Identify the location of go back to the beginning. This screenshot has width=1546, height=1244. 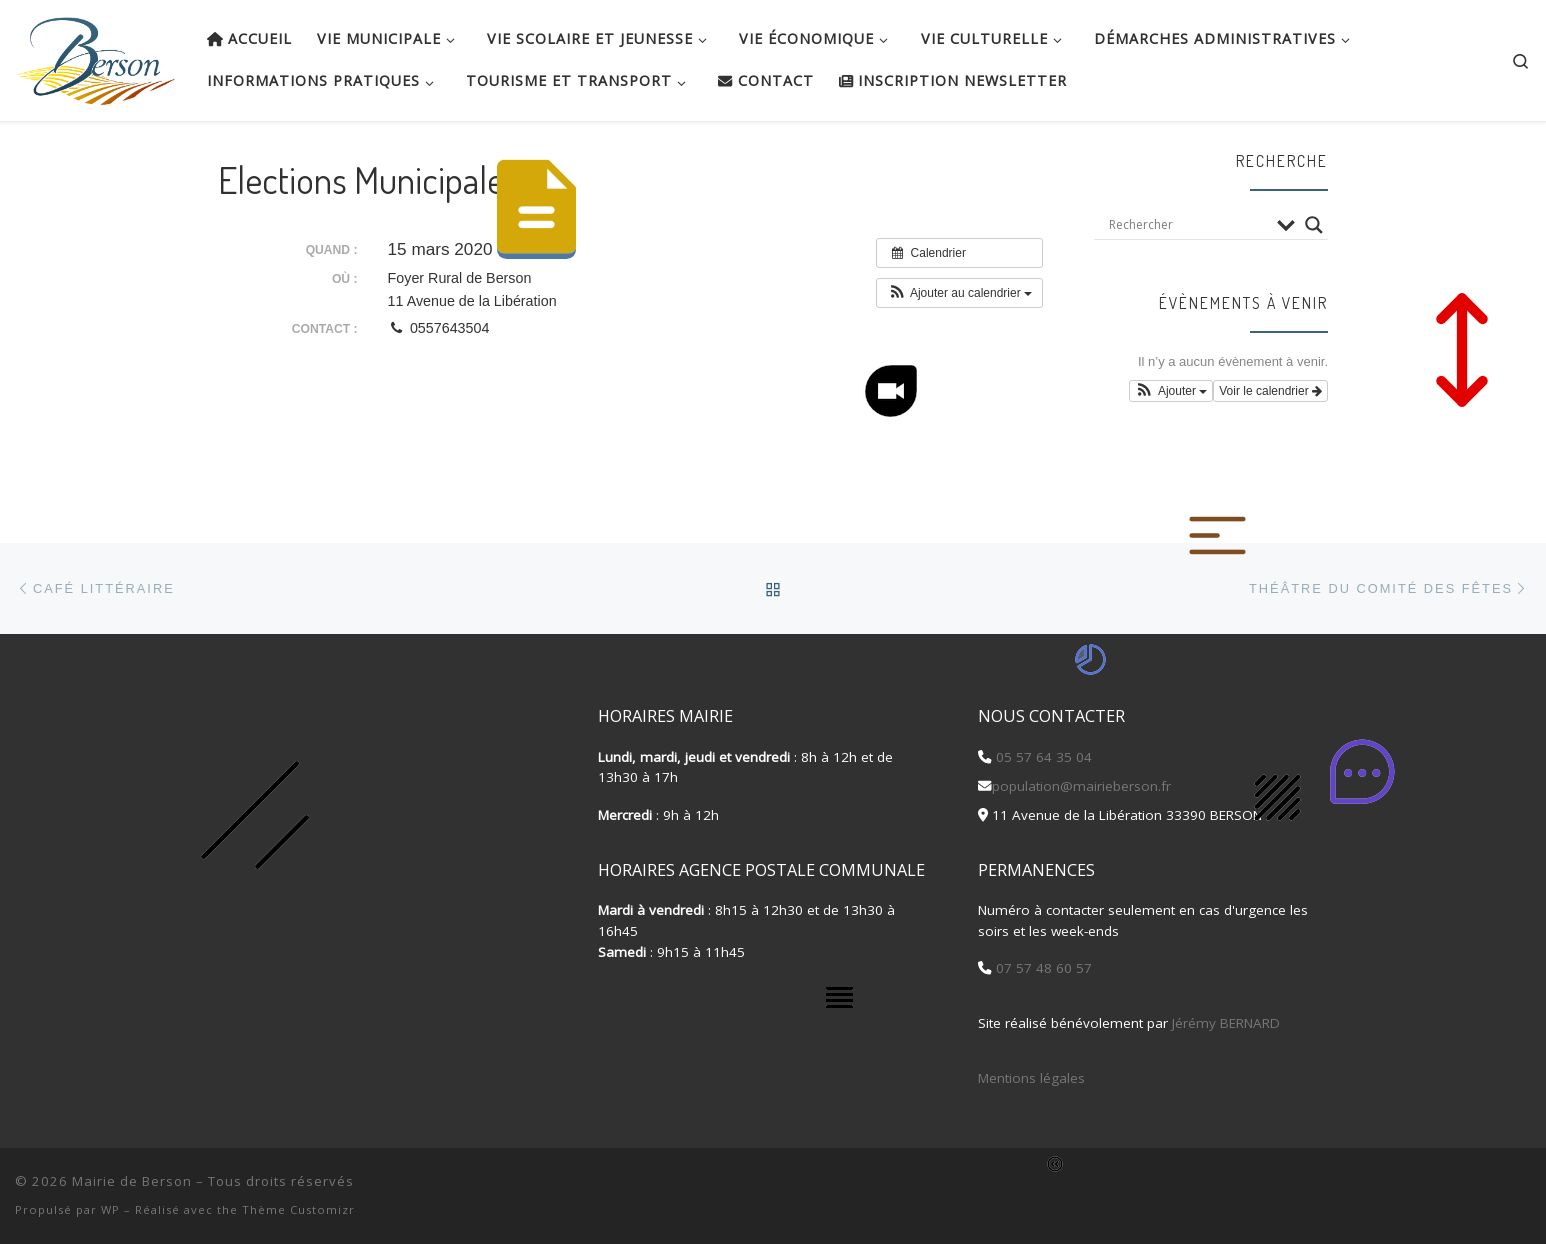
(1055, 1164).